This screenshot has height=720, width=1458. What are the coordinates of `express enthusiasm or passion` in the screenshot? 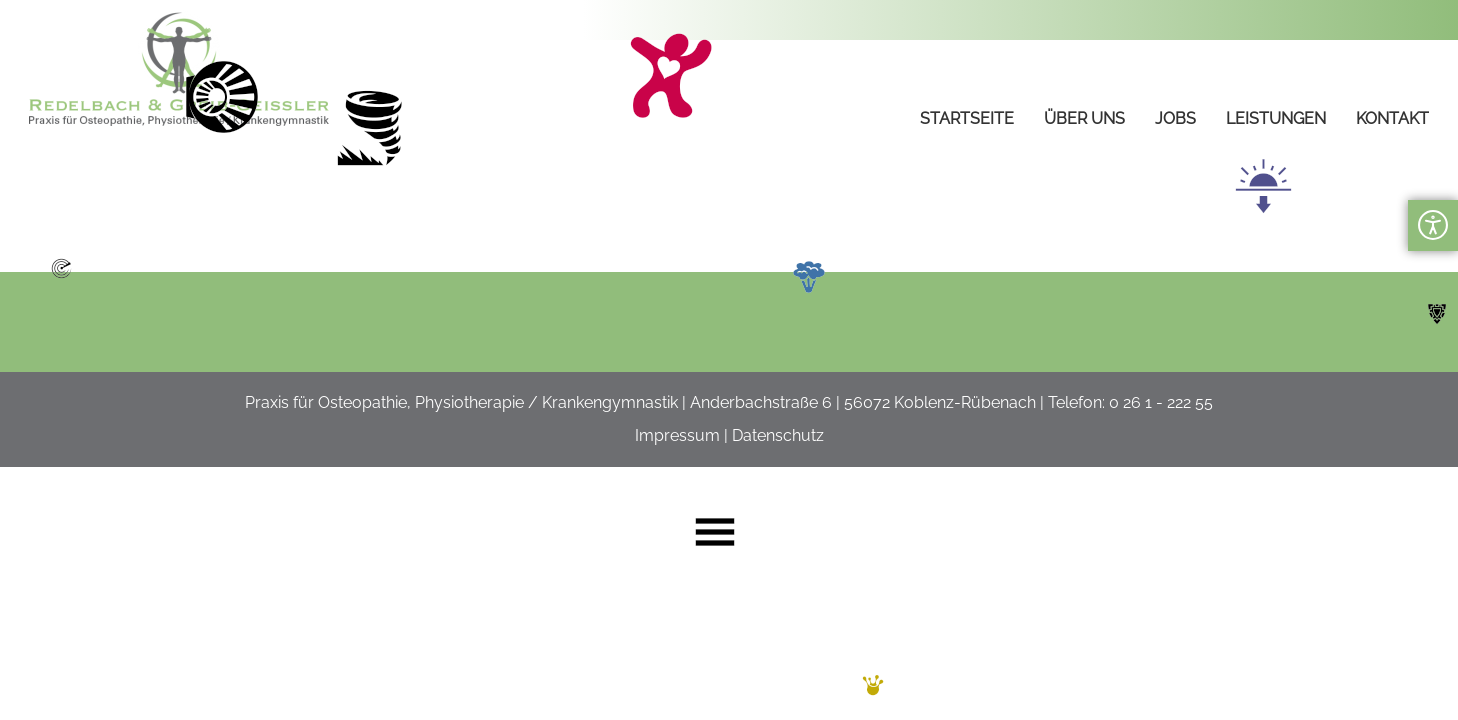 It's located at (670, 75).